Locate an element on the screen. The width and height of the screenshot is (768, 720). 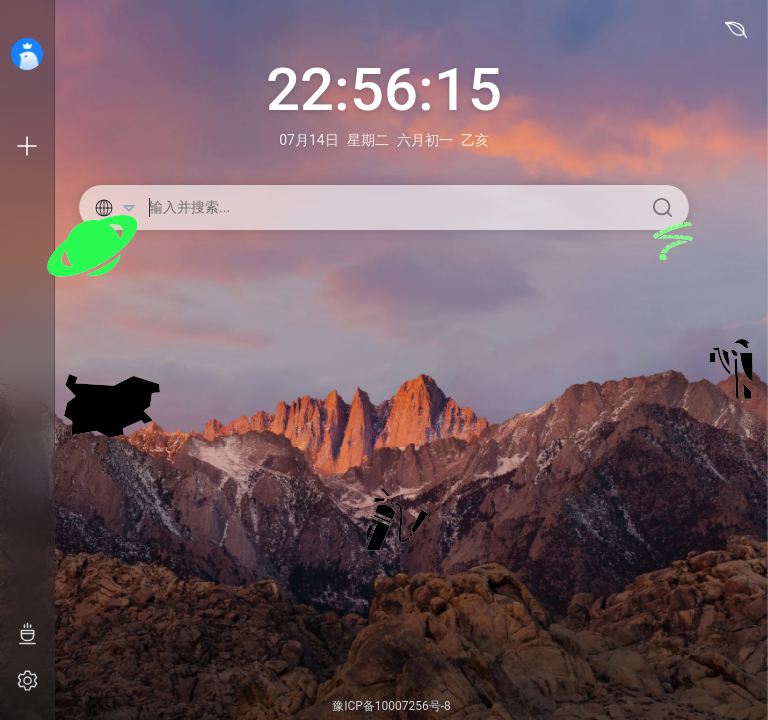
the hermit tarot card icon is located at coordinates (734, 369).